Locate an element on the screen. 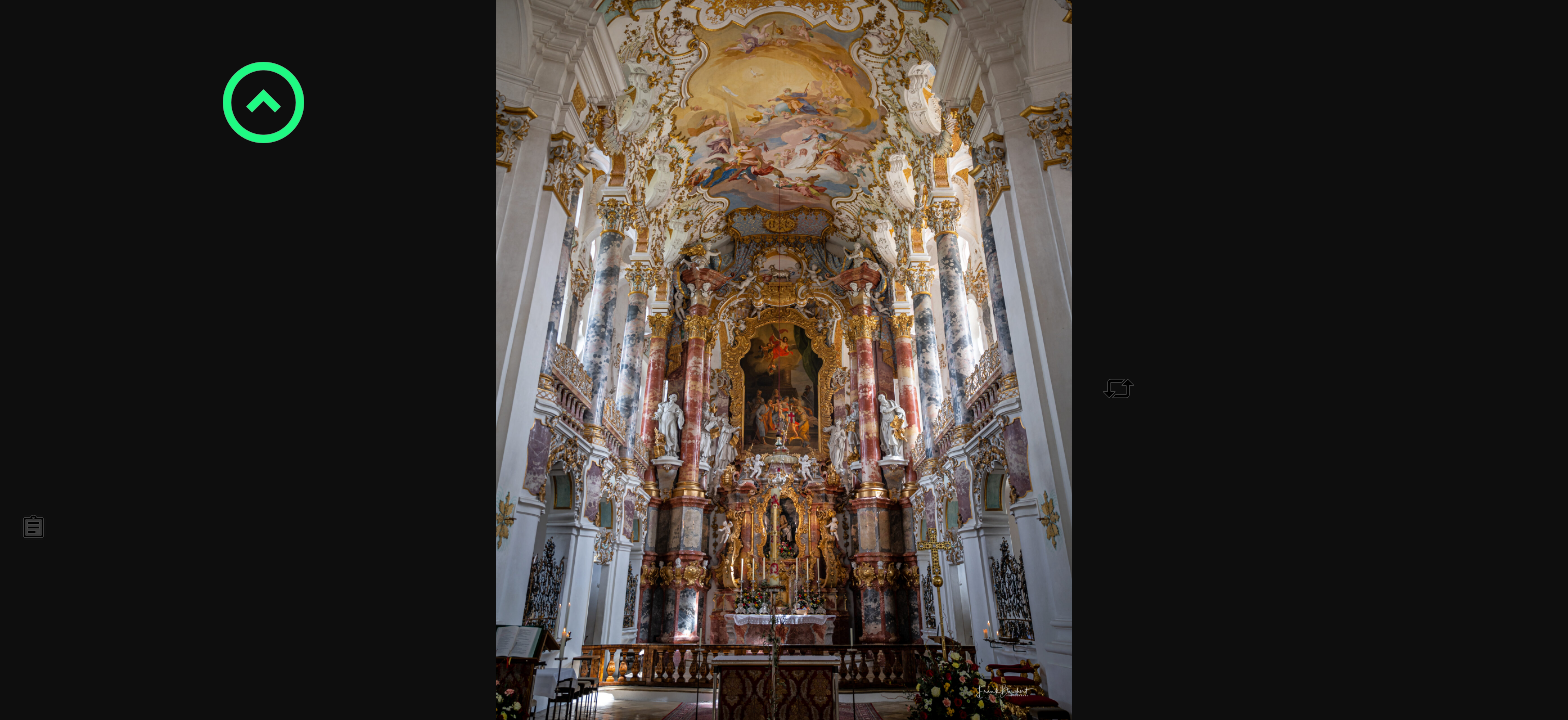  repost or share this content is located at coordinates (1118, 388).